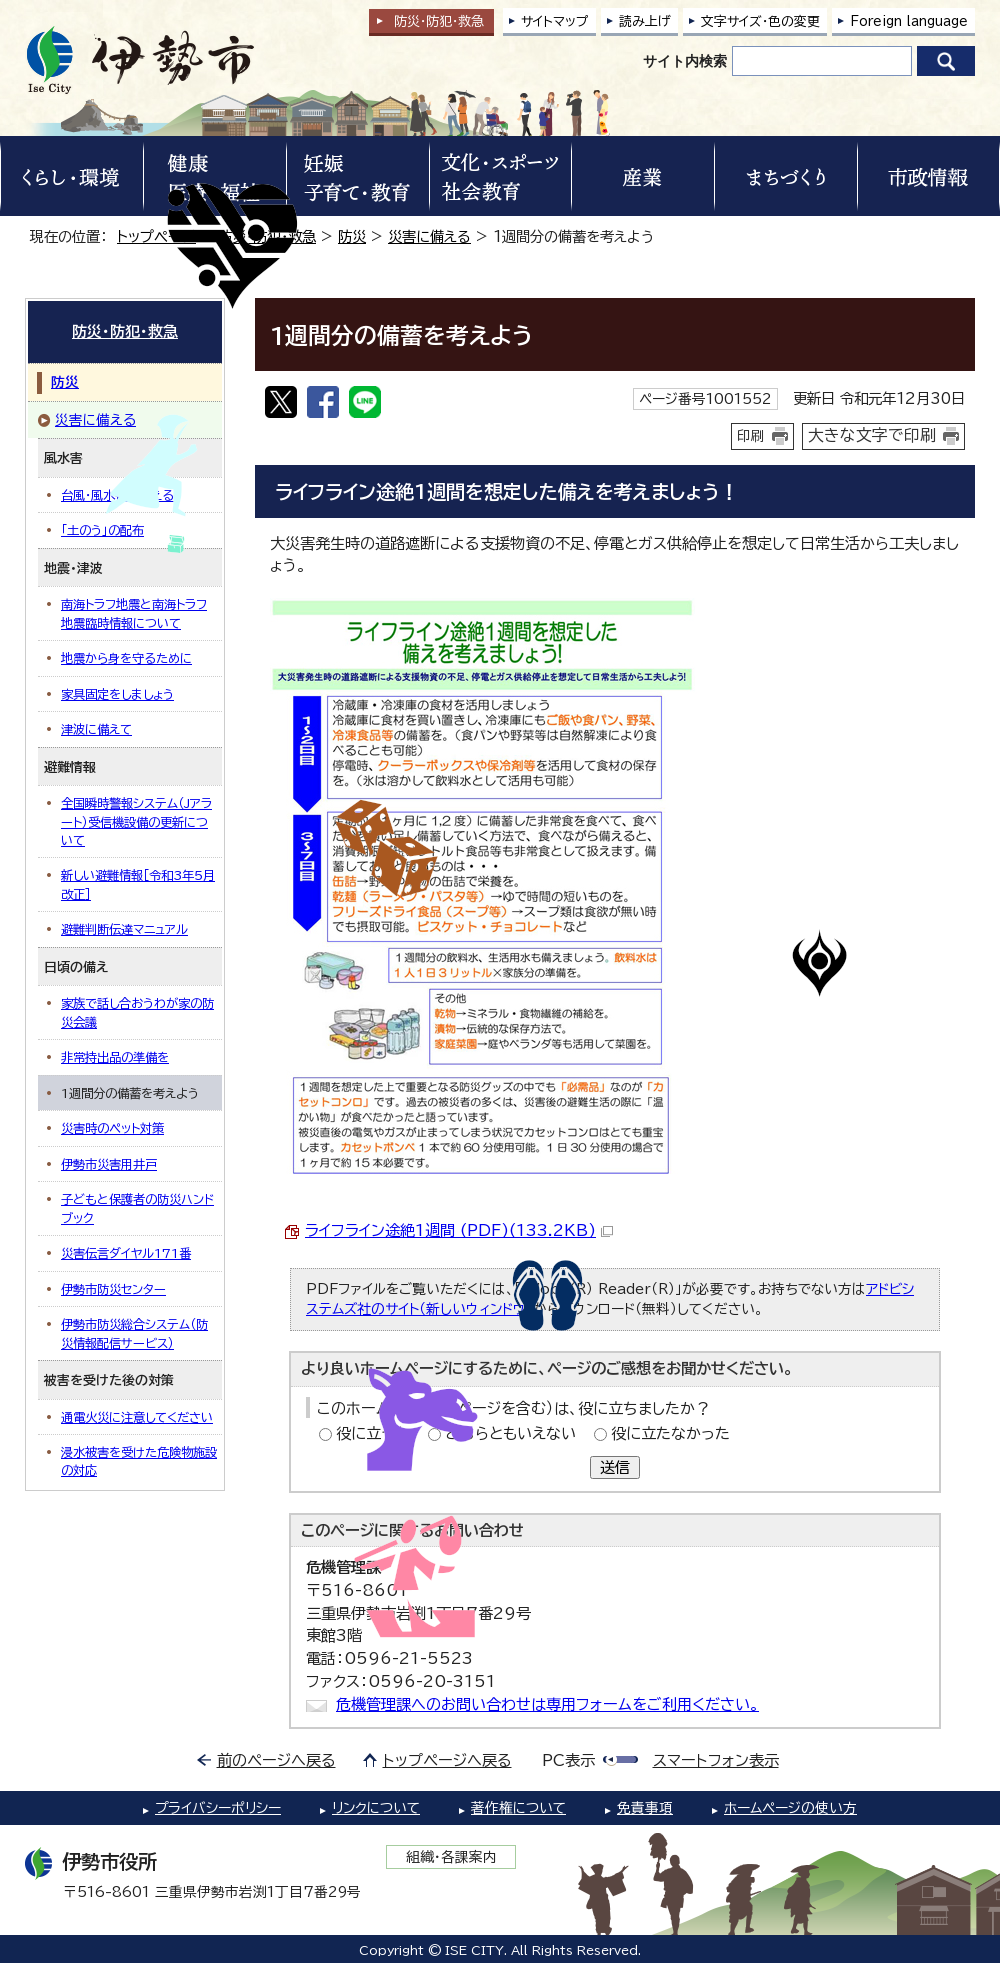  What do you see at coordinates (232, 246) in the screenshot?
I see `indicates AI or technology-assisted features` at bounding box center [232, 246].